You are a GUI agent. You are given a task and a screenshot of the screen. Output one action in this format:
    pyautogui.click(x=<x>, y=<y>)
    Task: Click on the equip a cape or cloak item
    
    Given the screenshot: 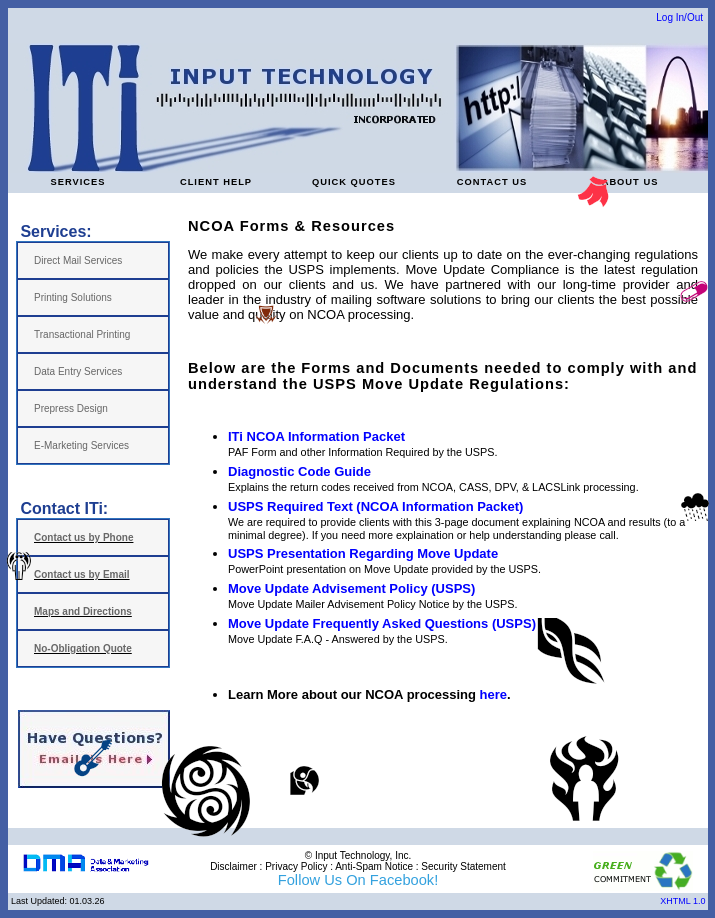 What is the action you would take?
    pyautogui.click(x=593, y=192)
    